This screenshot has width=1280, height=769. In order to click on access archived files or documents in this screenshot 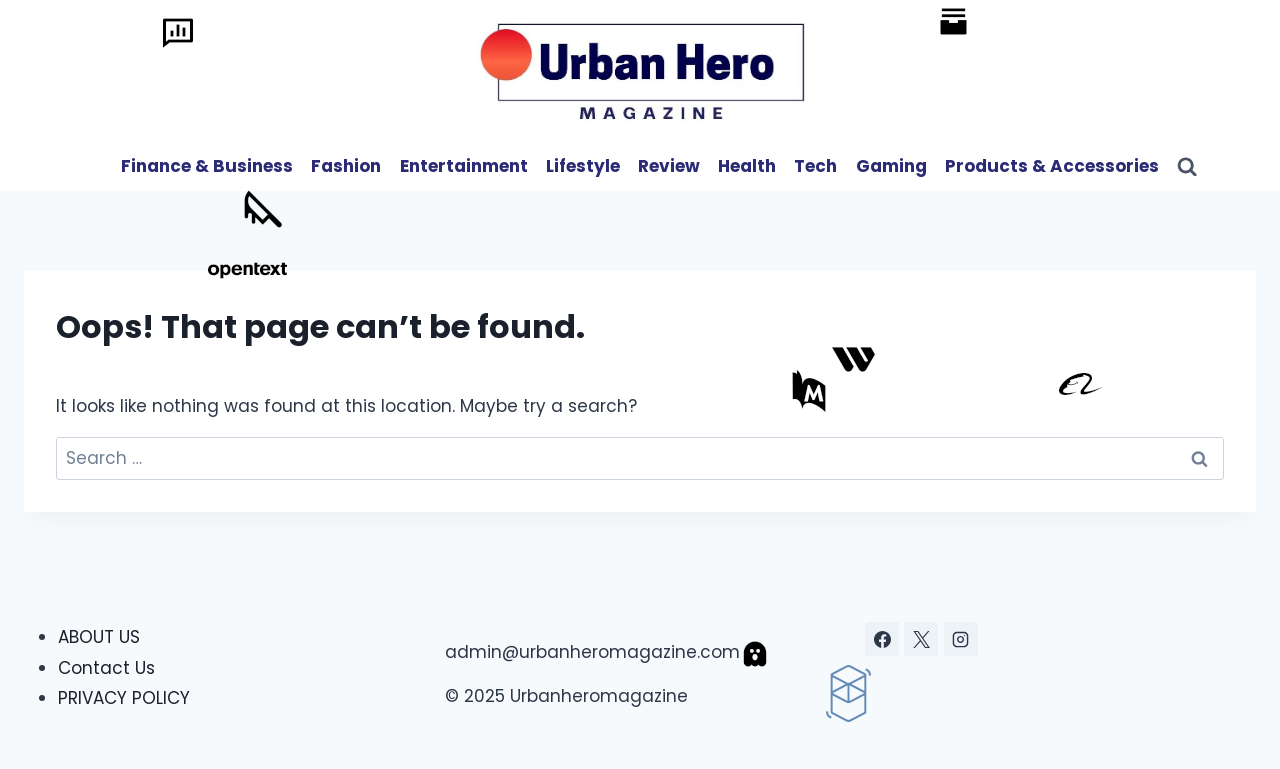, I will do `click(953, 21)`.